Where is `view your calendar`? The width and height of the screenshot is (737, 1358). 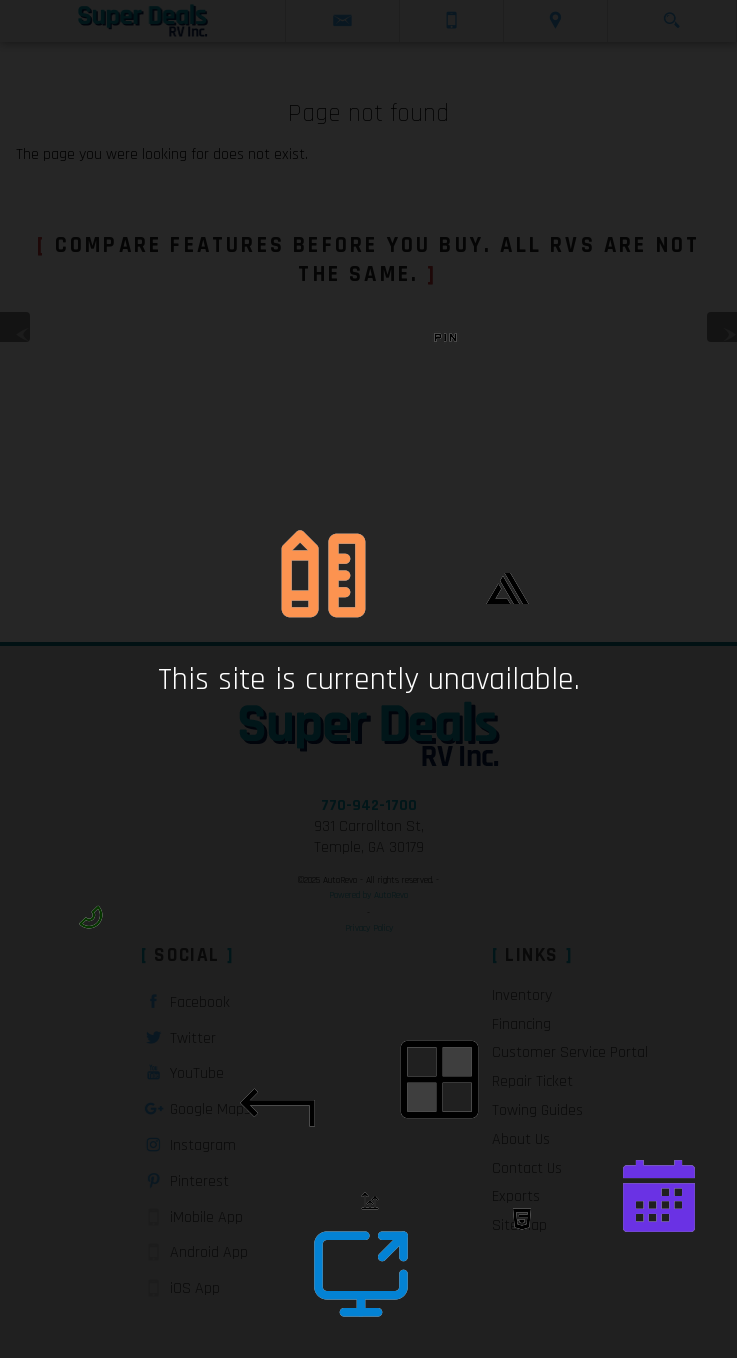
view your calendar is located at coordinates (659, 1196).